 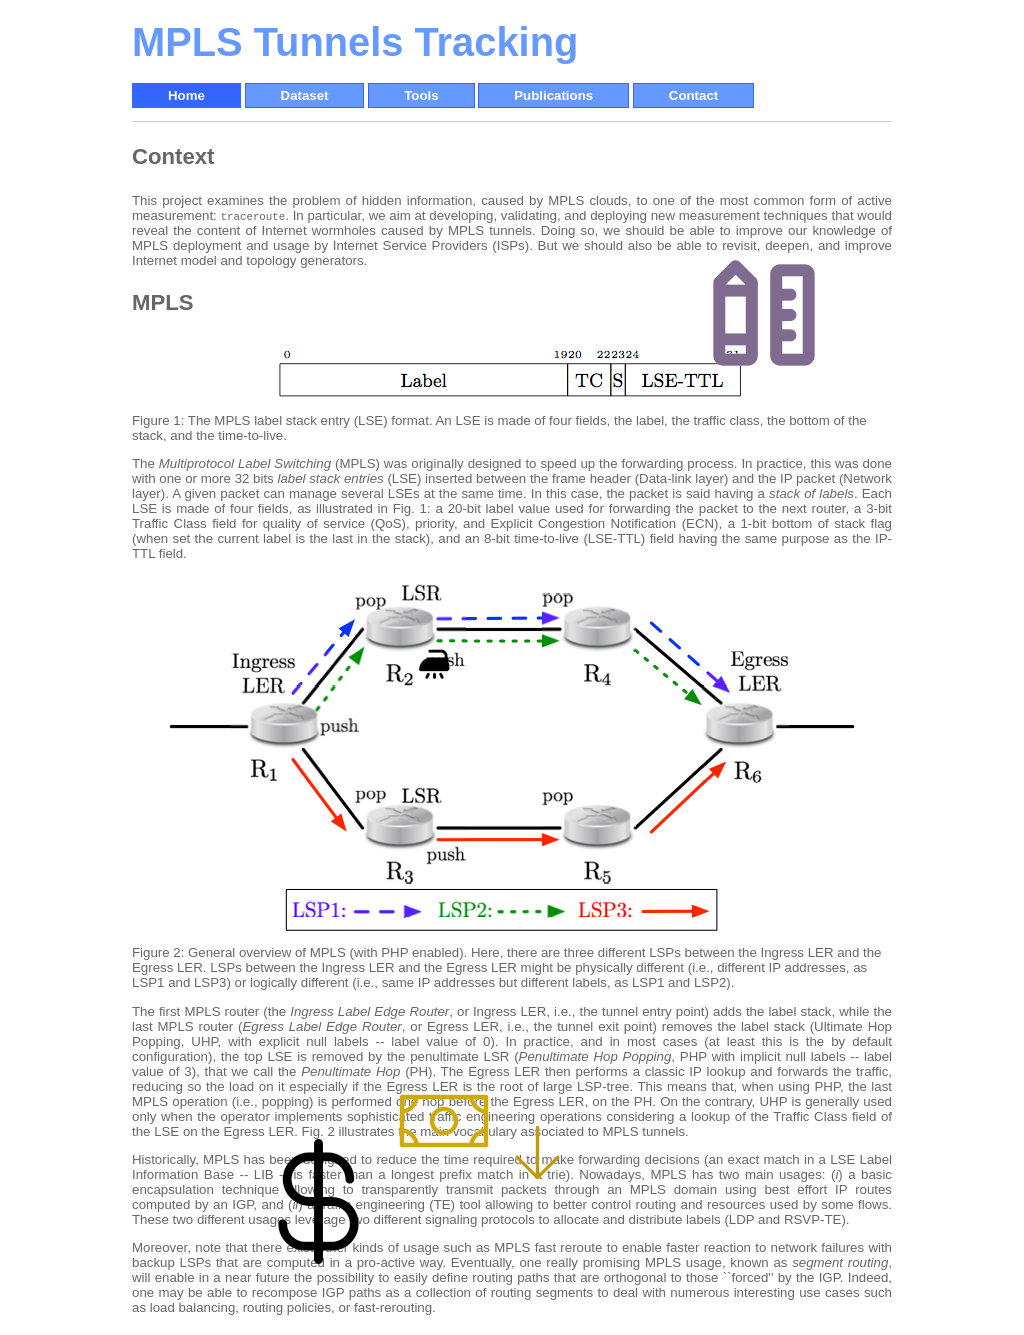 I want to click on view your account balance, so click(x=444, y=1121).